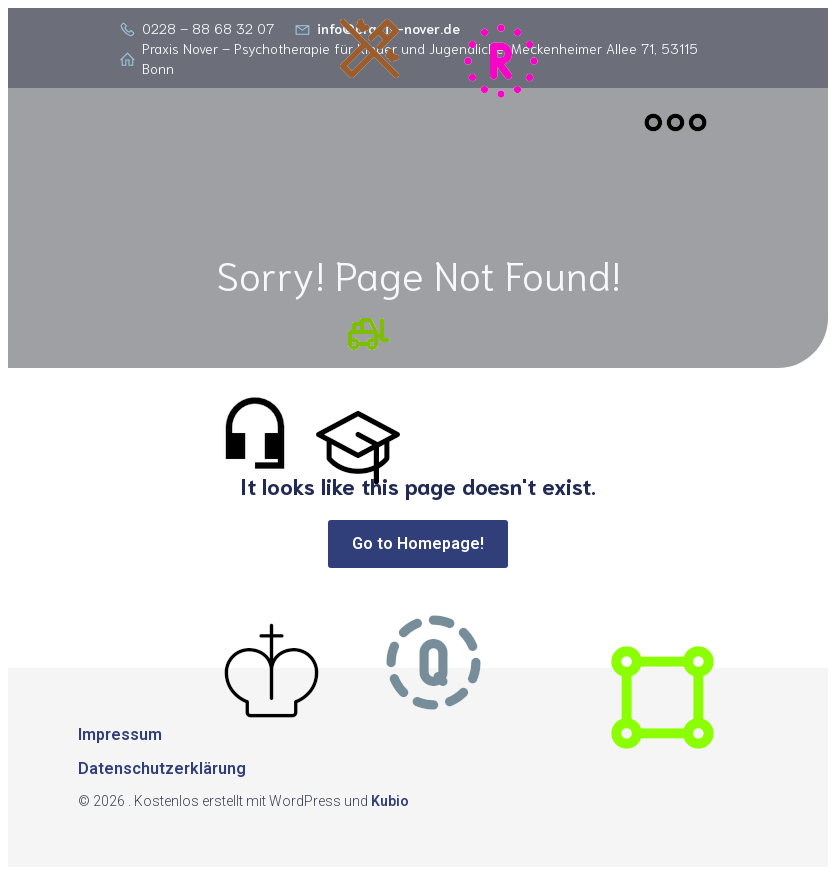  I want to click on remove or delete royal/premium status, so click(271, 677).